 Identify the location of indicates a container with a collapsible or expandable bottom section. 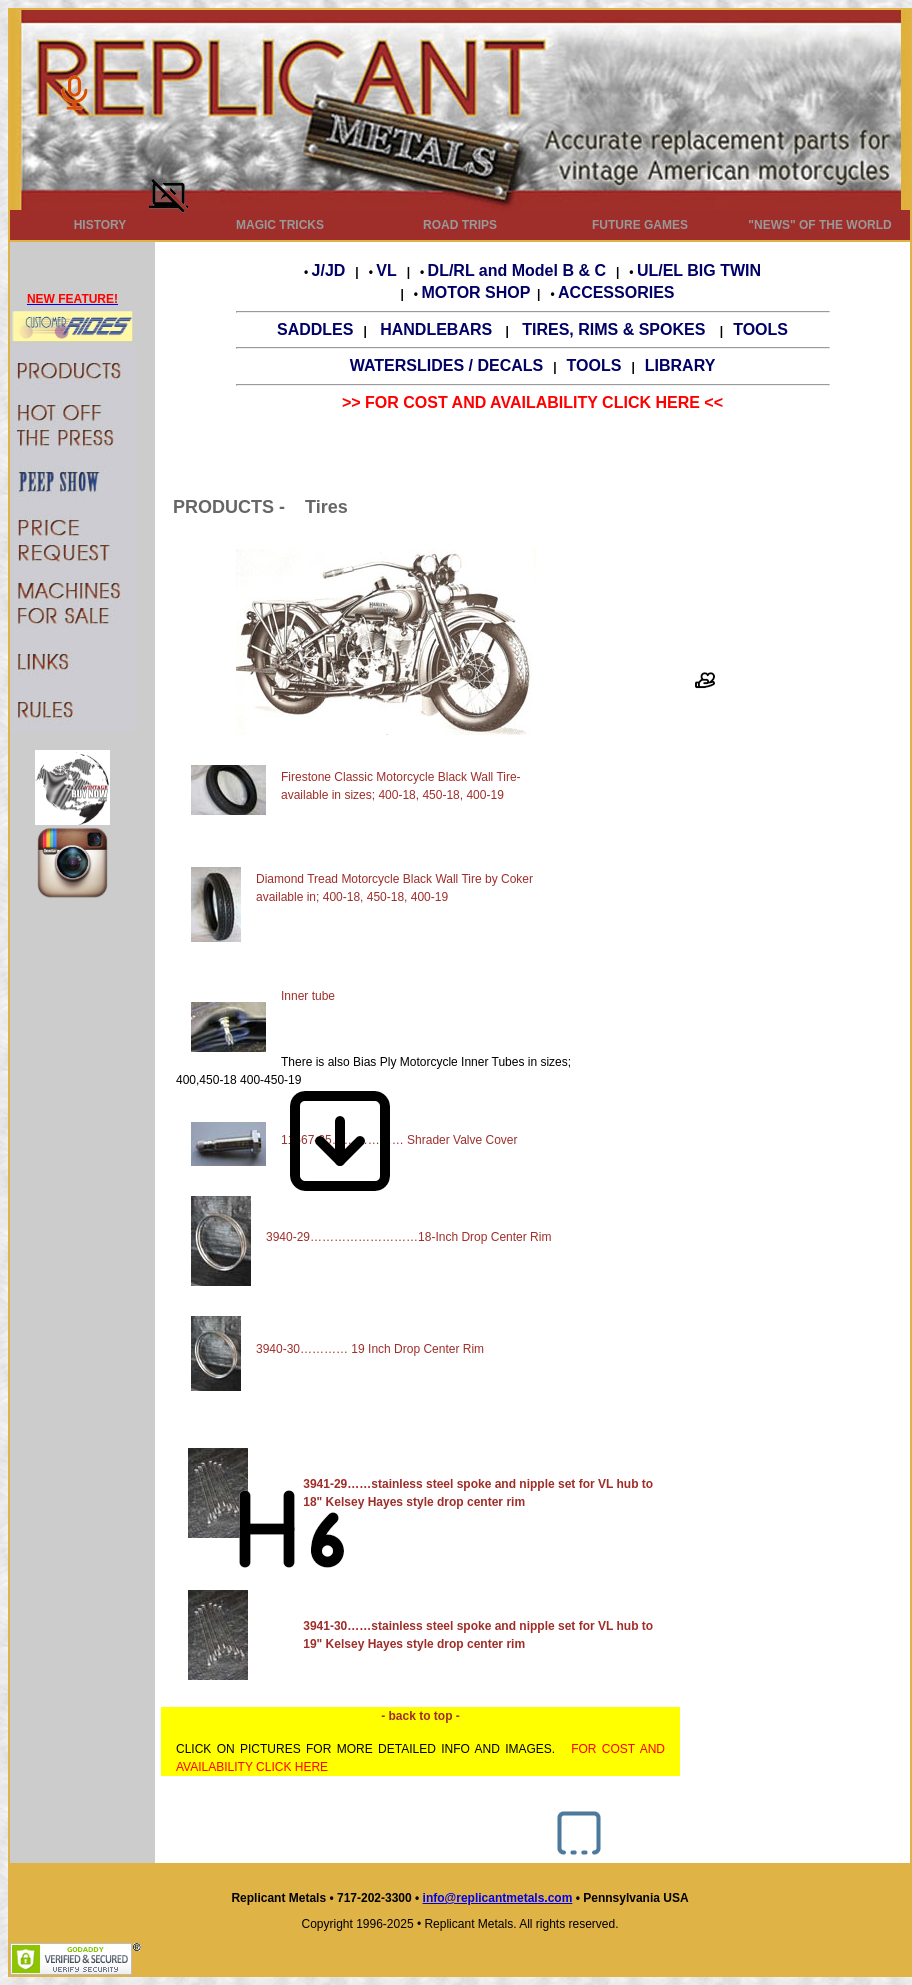
(579, 1833).